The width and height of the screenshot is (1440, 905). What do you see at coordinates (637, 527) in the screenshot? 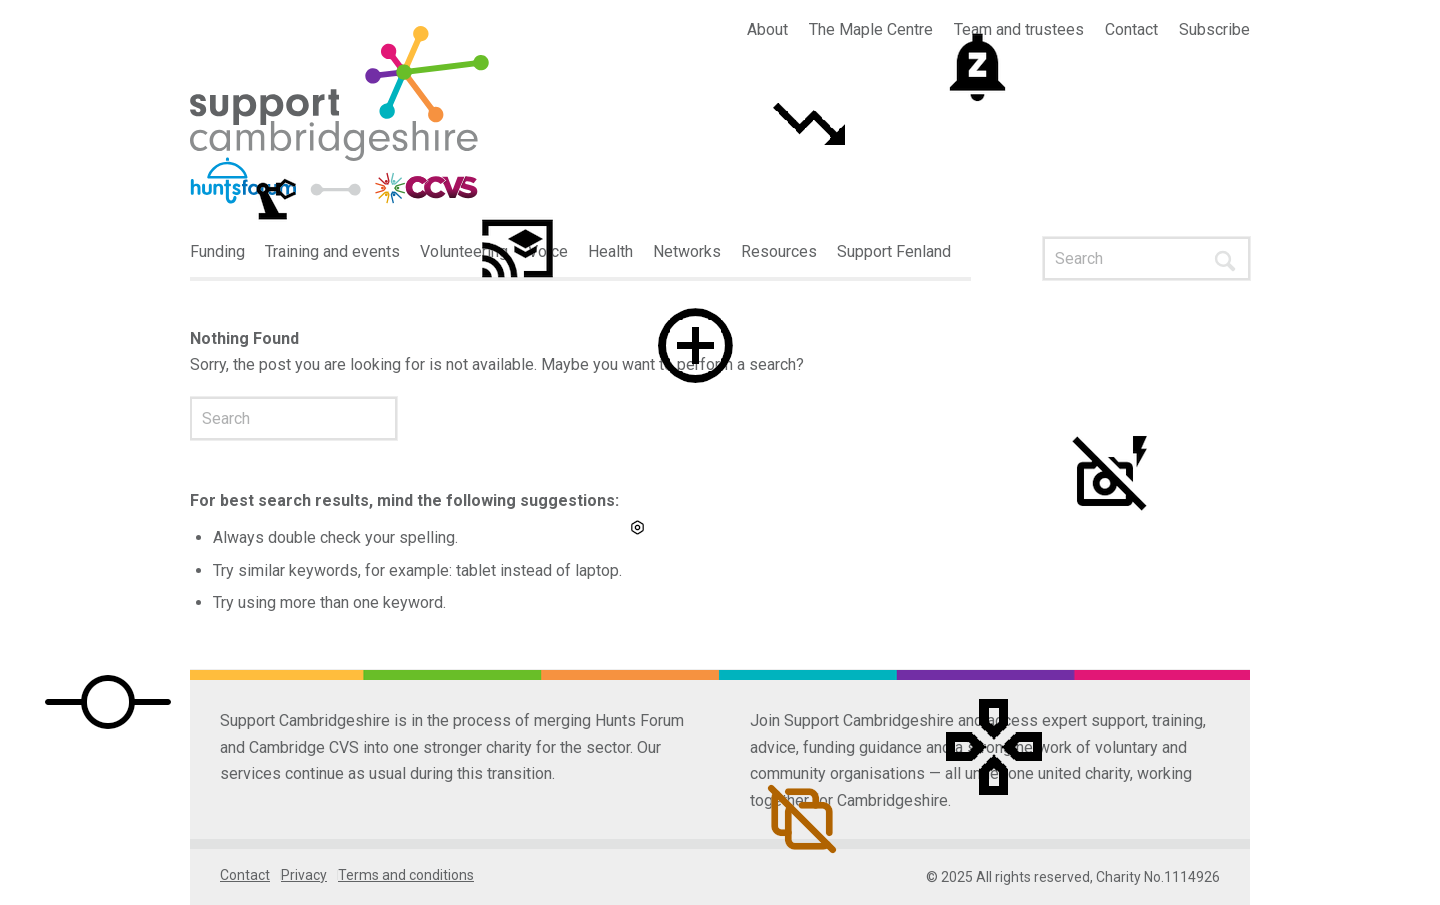
I see `access settings or configuration options` at bounding box center [637, 527].